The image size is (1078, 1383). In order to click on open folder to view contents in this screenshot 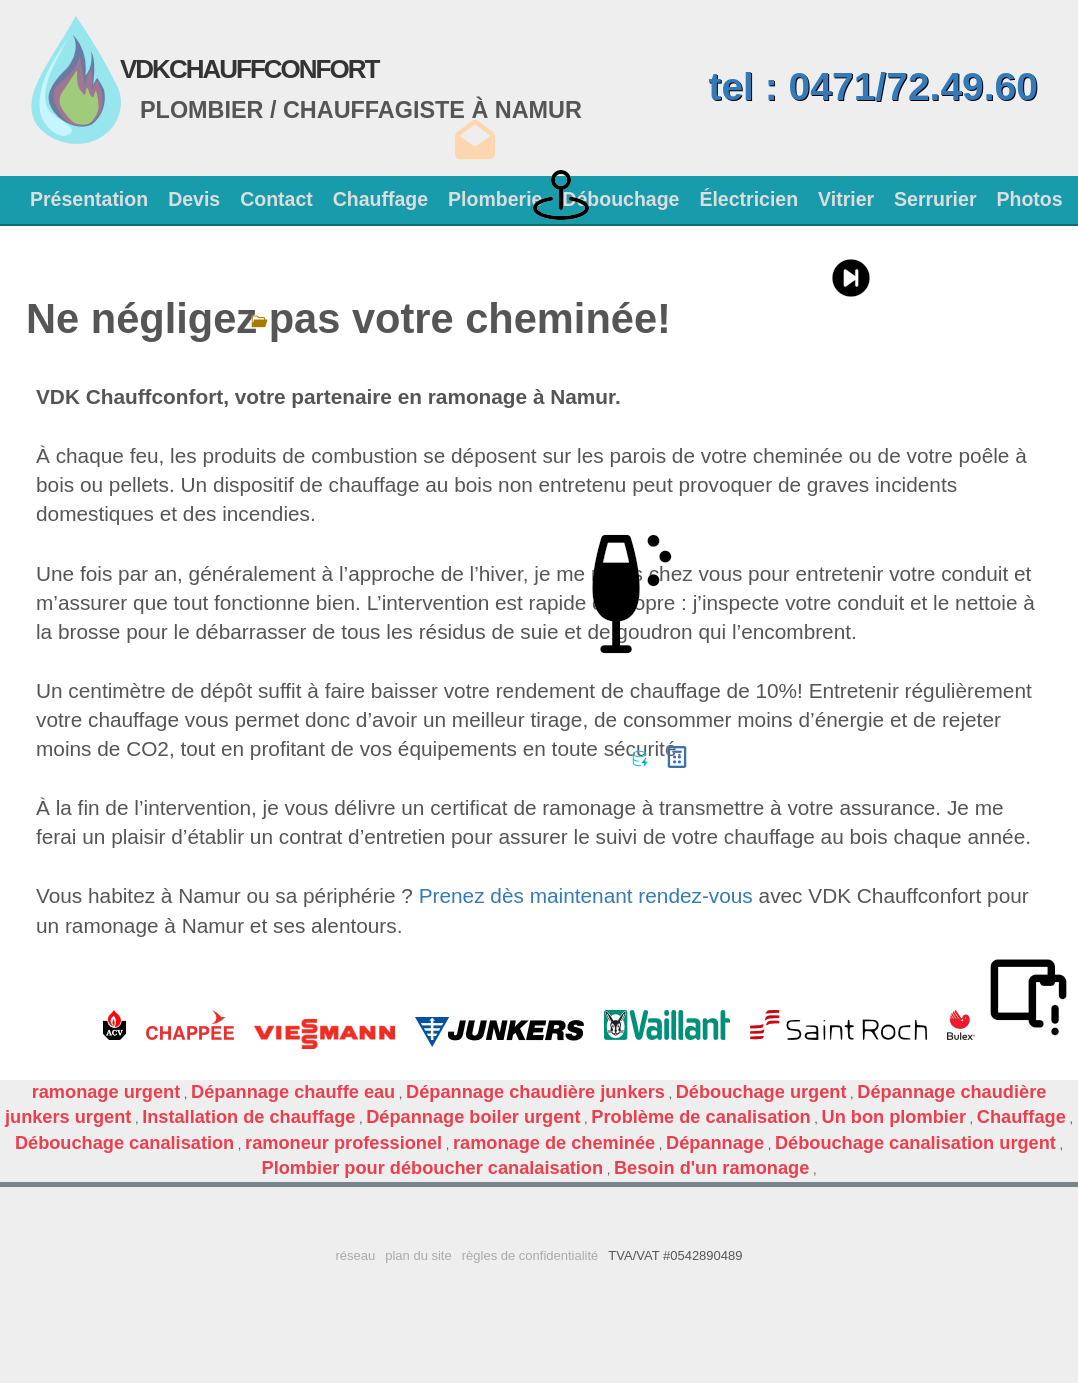, I will do `click(259, 321)`.